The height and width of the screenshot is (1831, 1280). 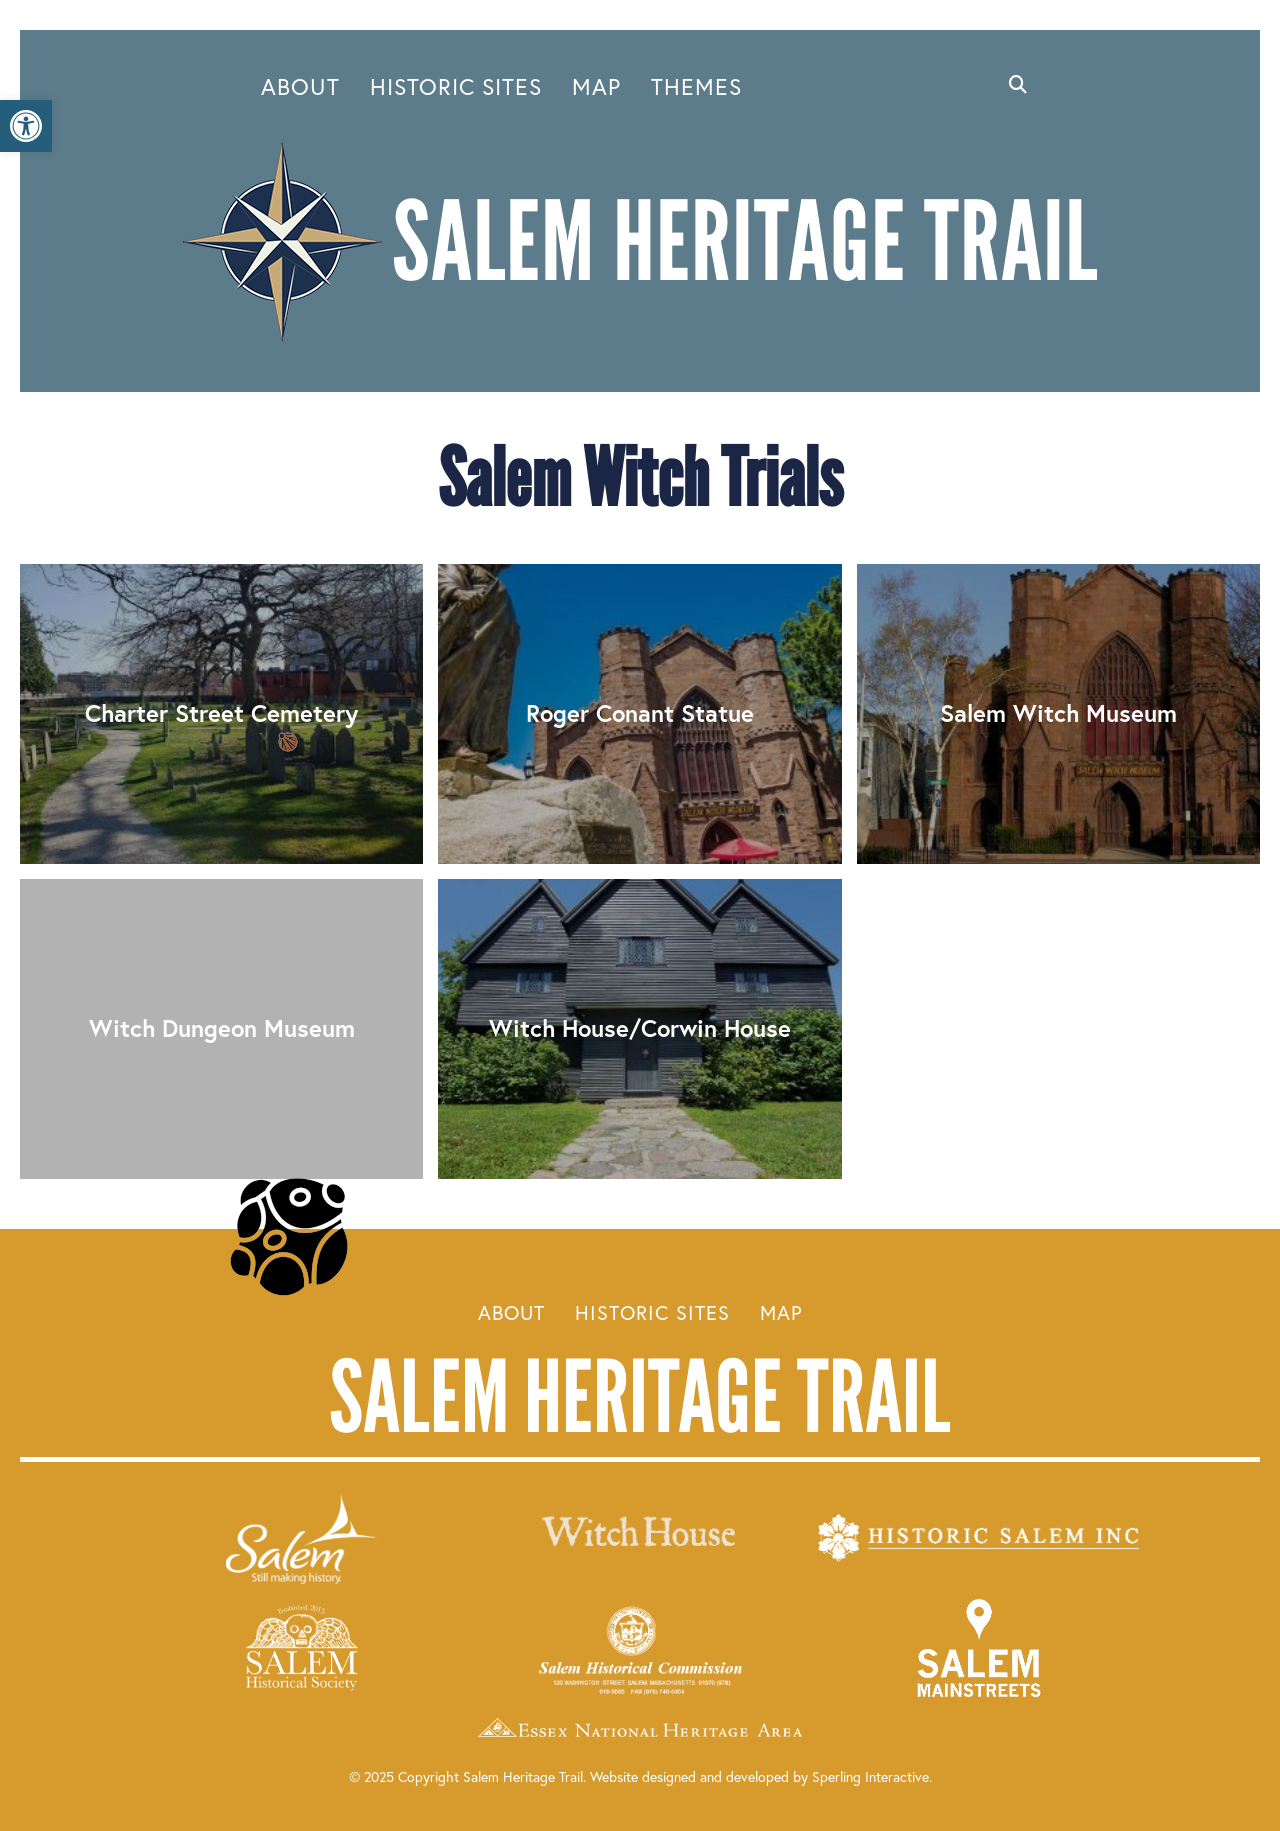 I want to click on extract resources or energy in a game, so click(x=288, y=742).